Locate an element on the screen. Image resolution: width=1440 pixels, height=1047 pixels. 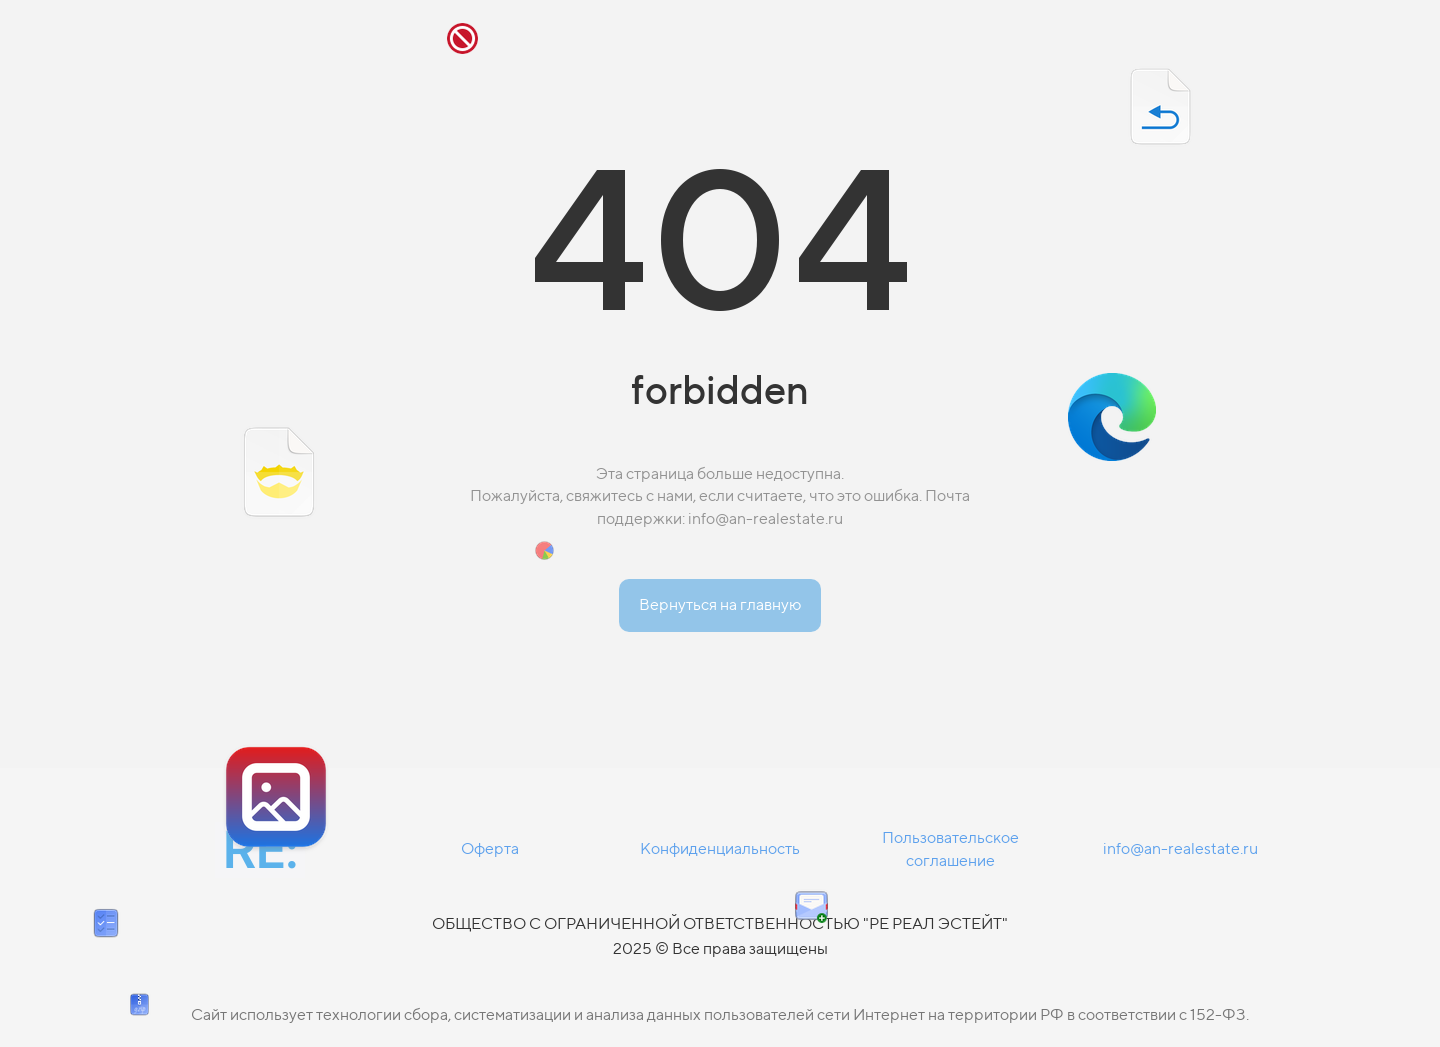
compose a new email message is located at coordinates (811, 905).